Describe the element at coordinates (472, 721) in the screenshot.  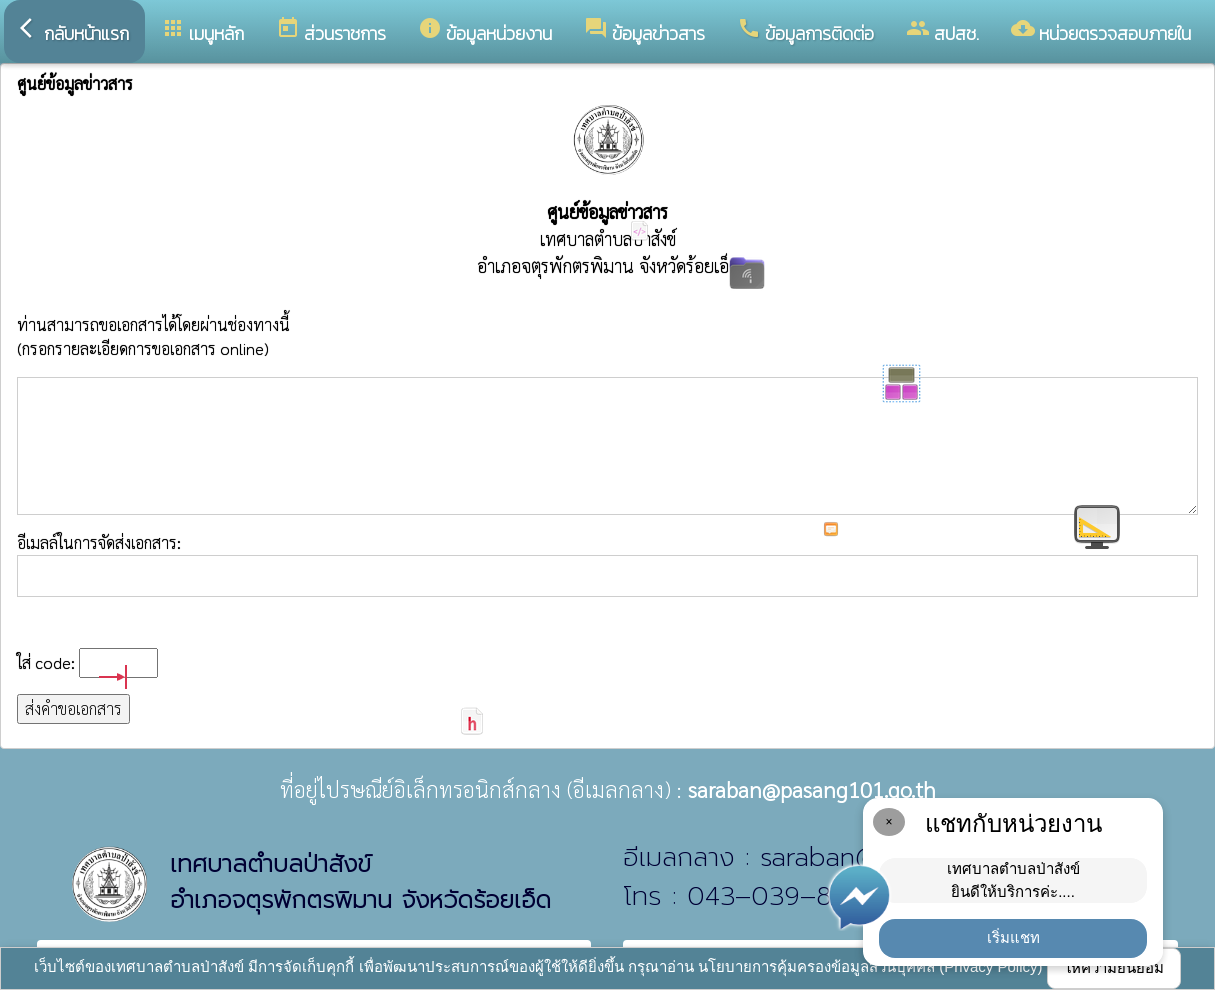
I see `c/c++ header file` at that location.